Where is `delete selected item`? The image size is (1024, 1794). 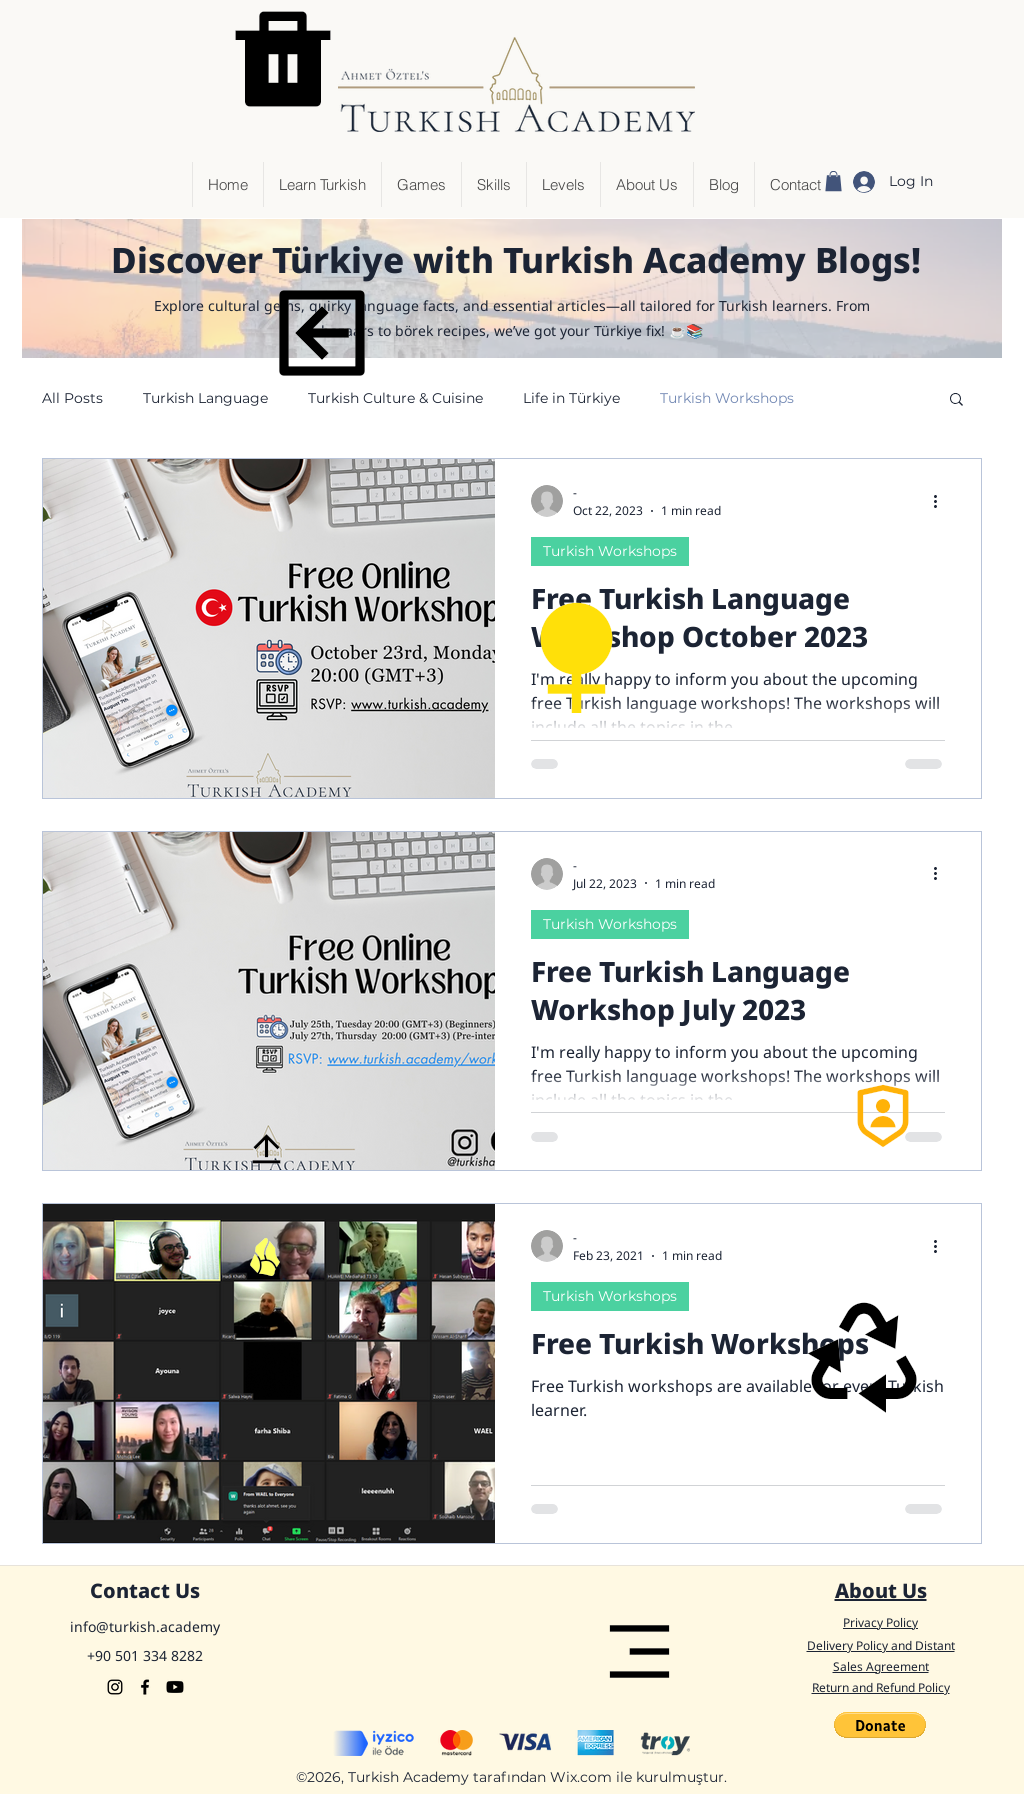 delete selected item is located at coordinates (283, 59).